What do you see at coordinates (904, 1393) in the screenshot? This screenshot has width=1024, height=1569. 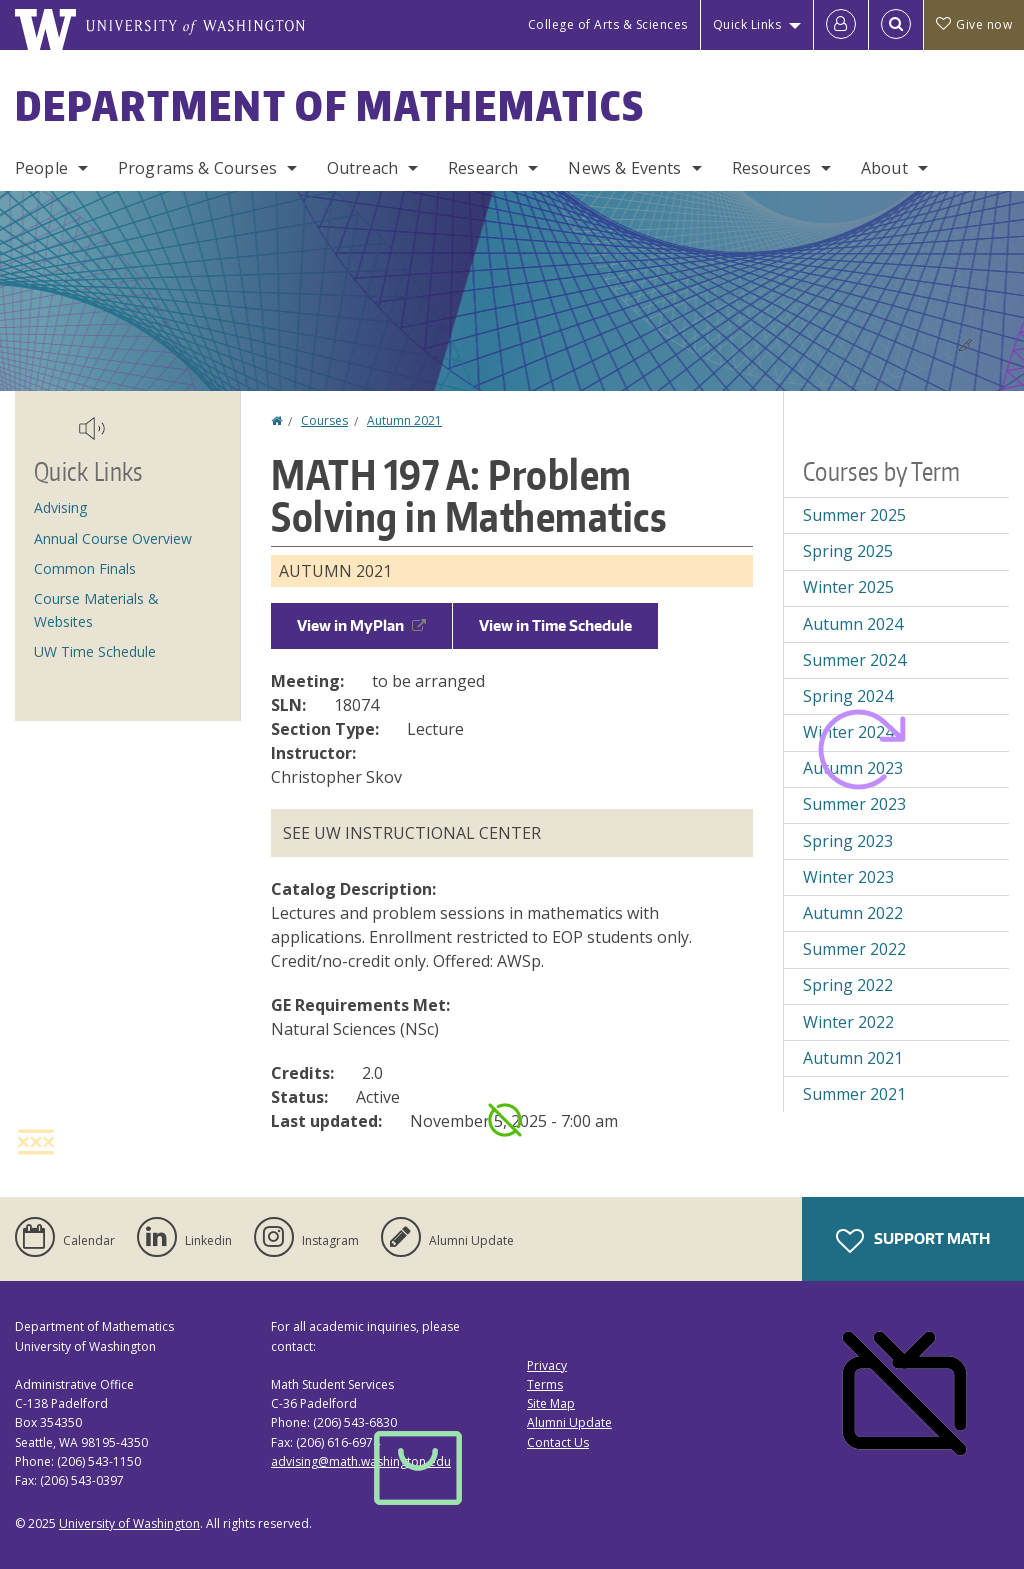 I see `tv or display is currently off or disabled` at bounding box center [904, 1393].